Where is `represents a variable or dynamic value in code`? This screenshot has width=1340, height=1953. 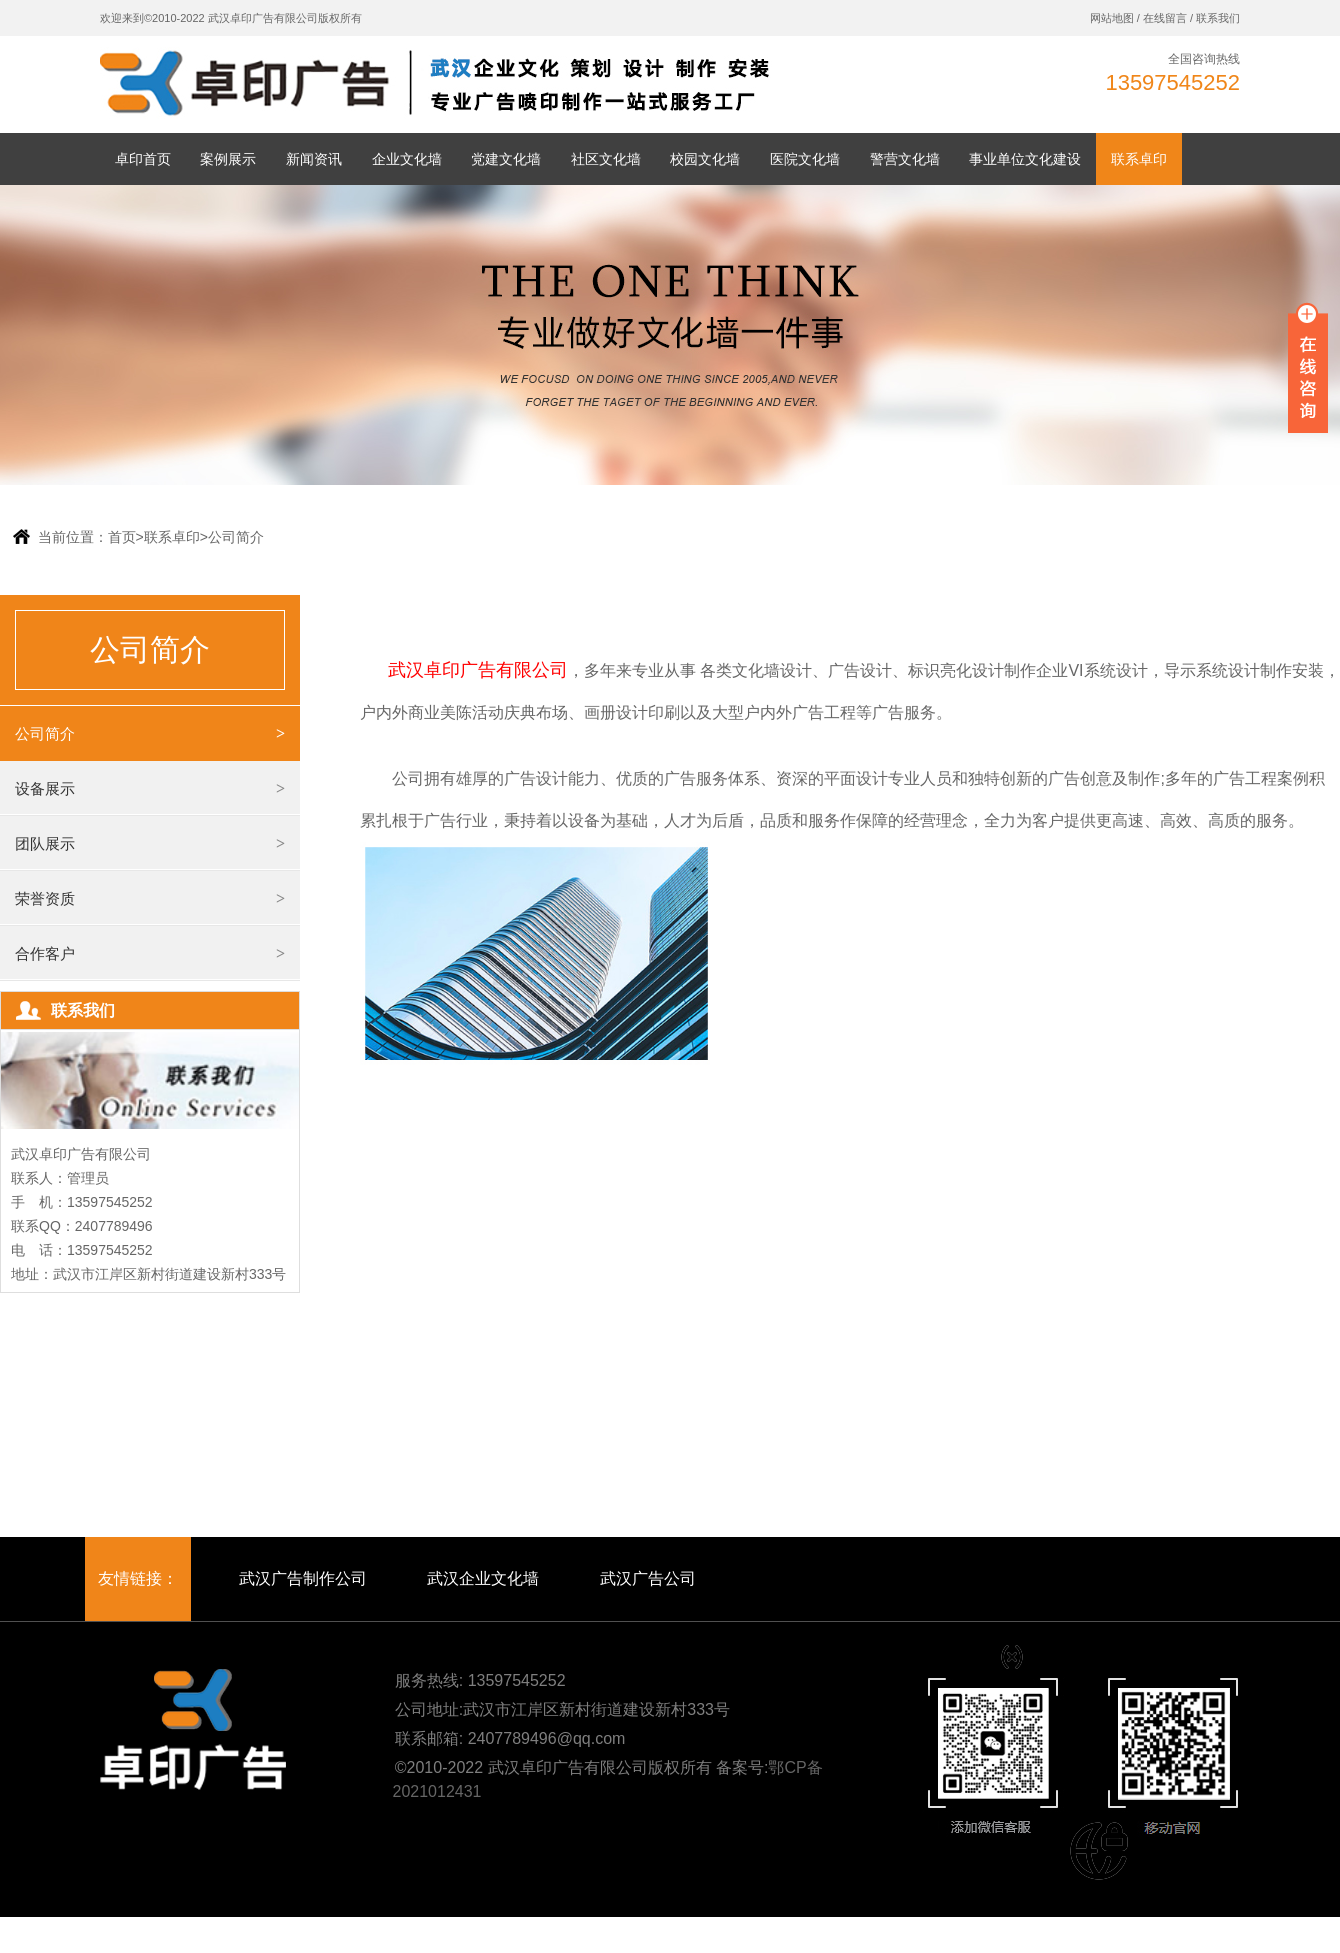 represents a variable or dynamic value in code is located at coordinates (1012, 1657).